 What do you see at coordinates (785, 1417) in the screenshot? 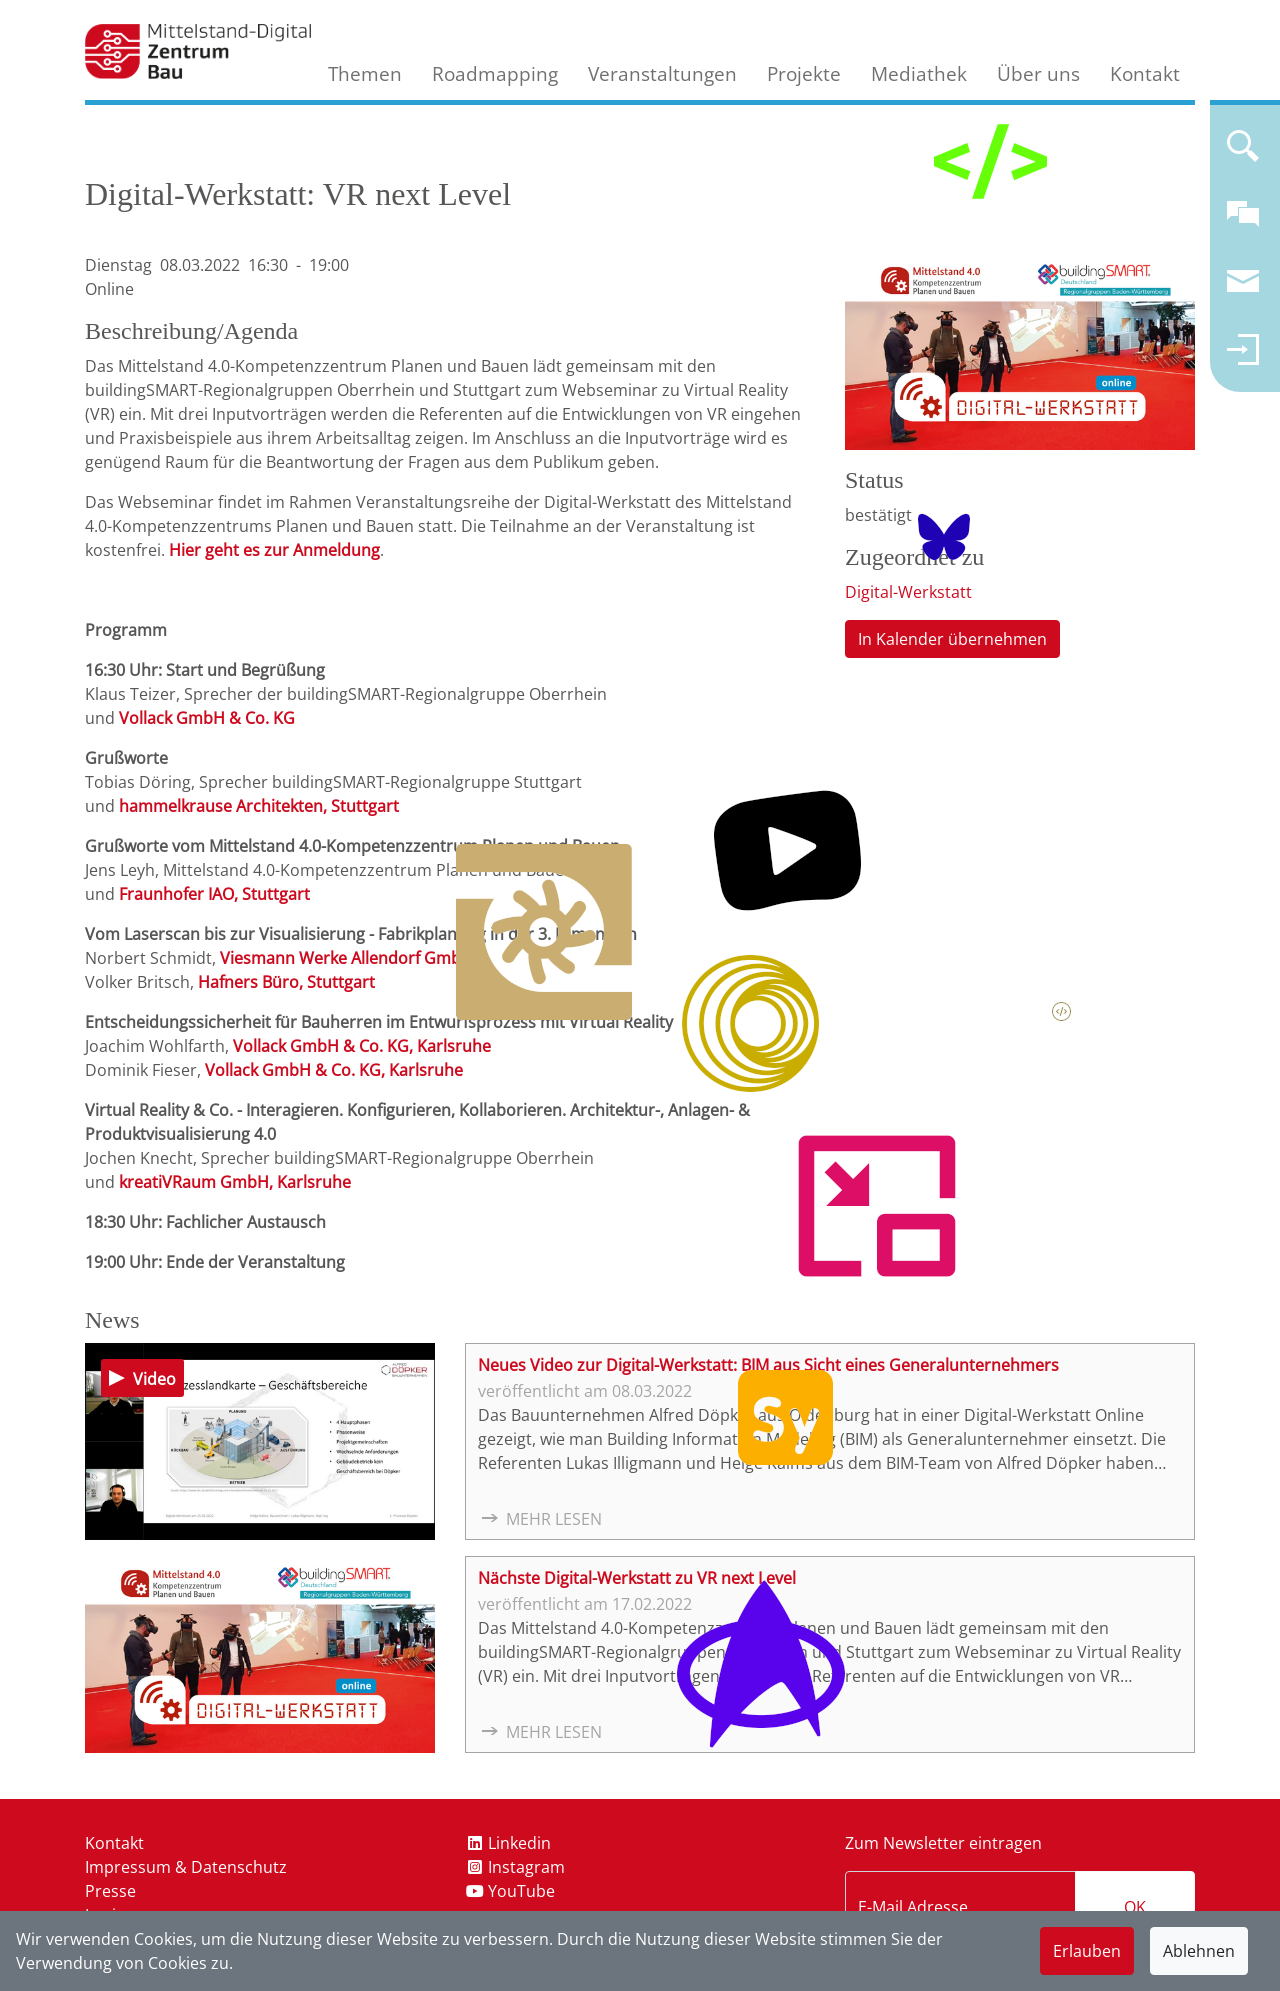
I see `open symbolab math solver app` at bounding box center [785, 1417].